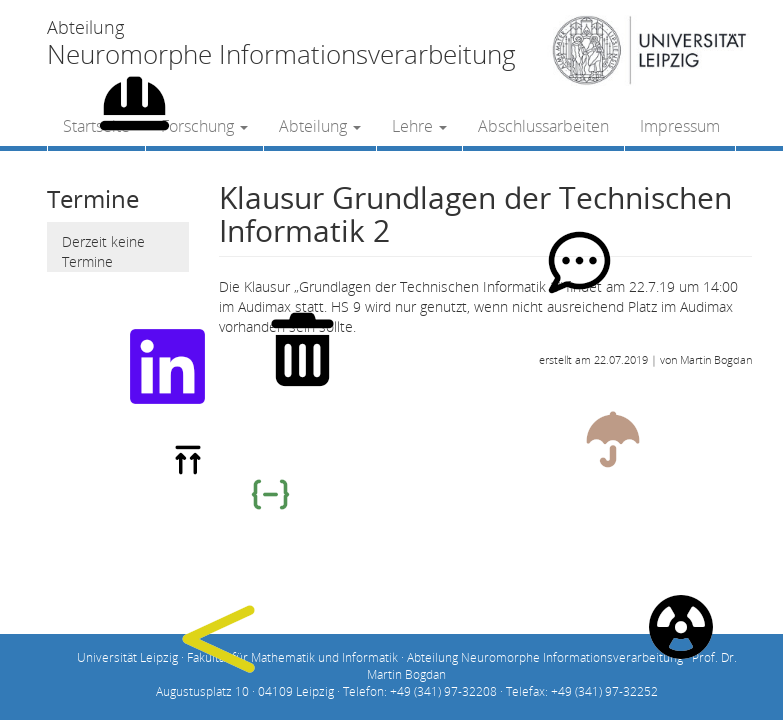  I want to click on delete selected item, so click(302, 350).